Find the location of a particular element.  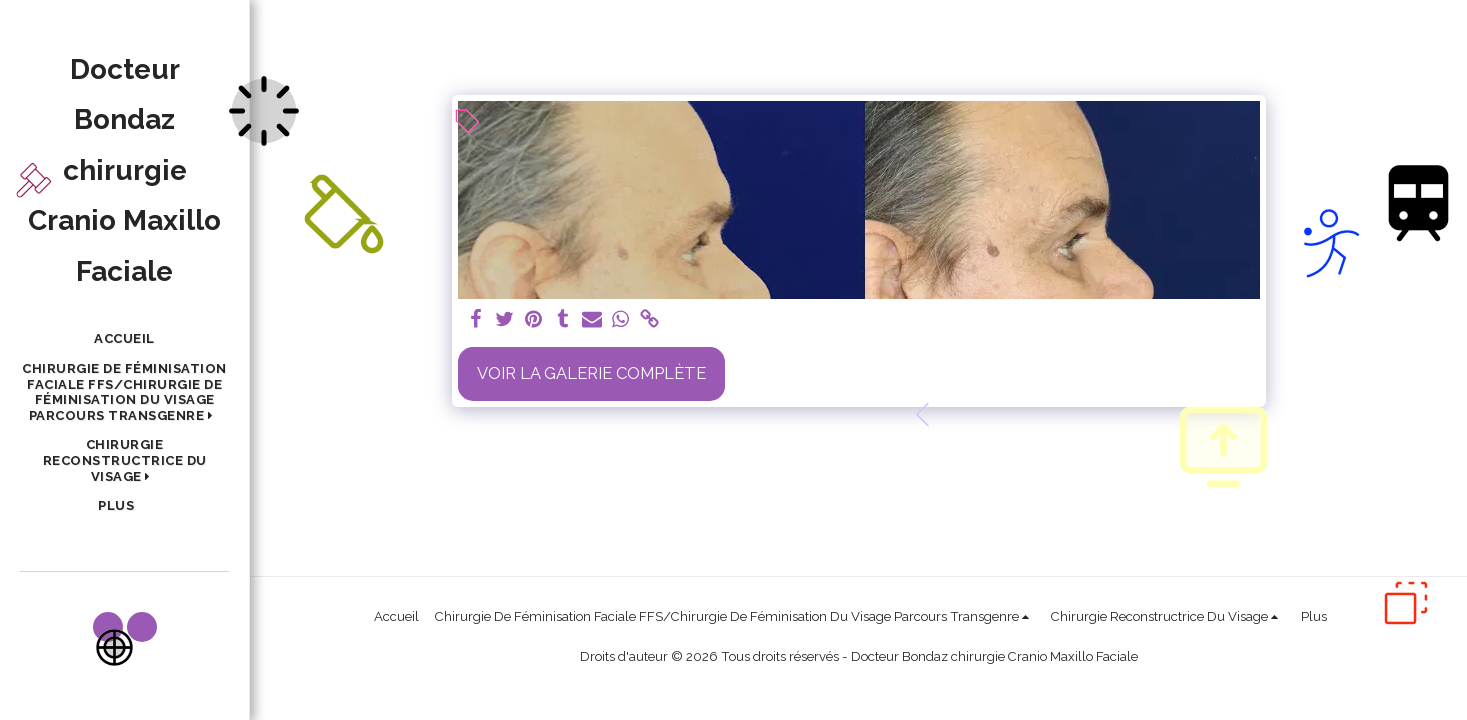

view polar chart or radar graph data is located at coordinates (114, 647).